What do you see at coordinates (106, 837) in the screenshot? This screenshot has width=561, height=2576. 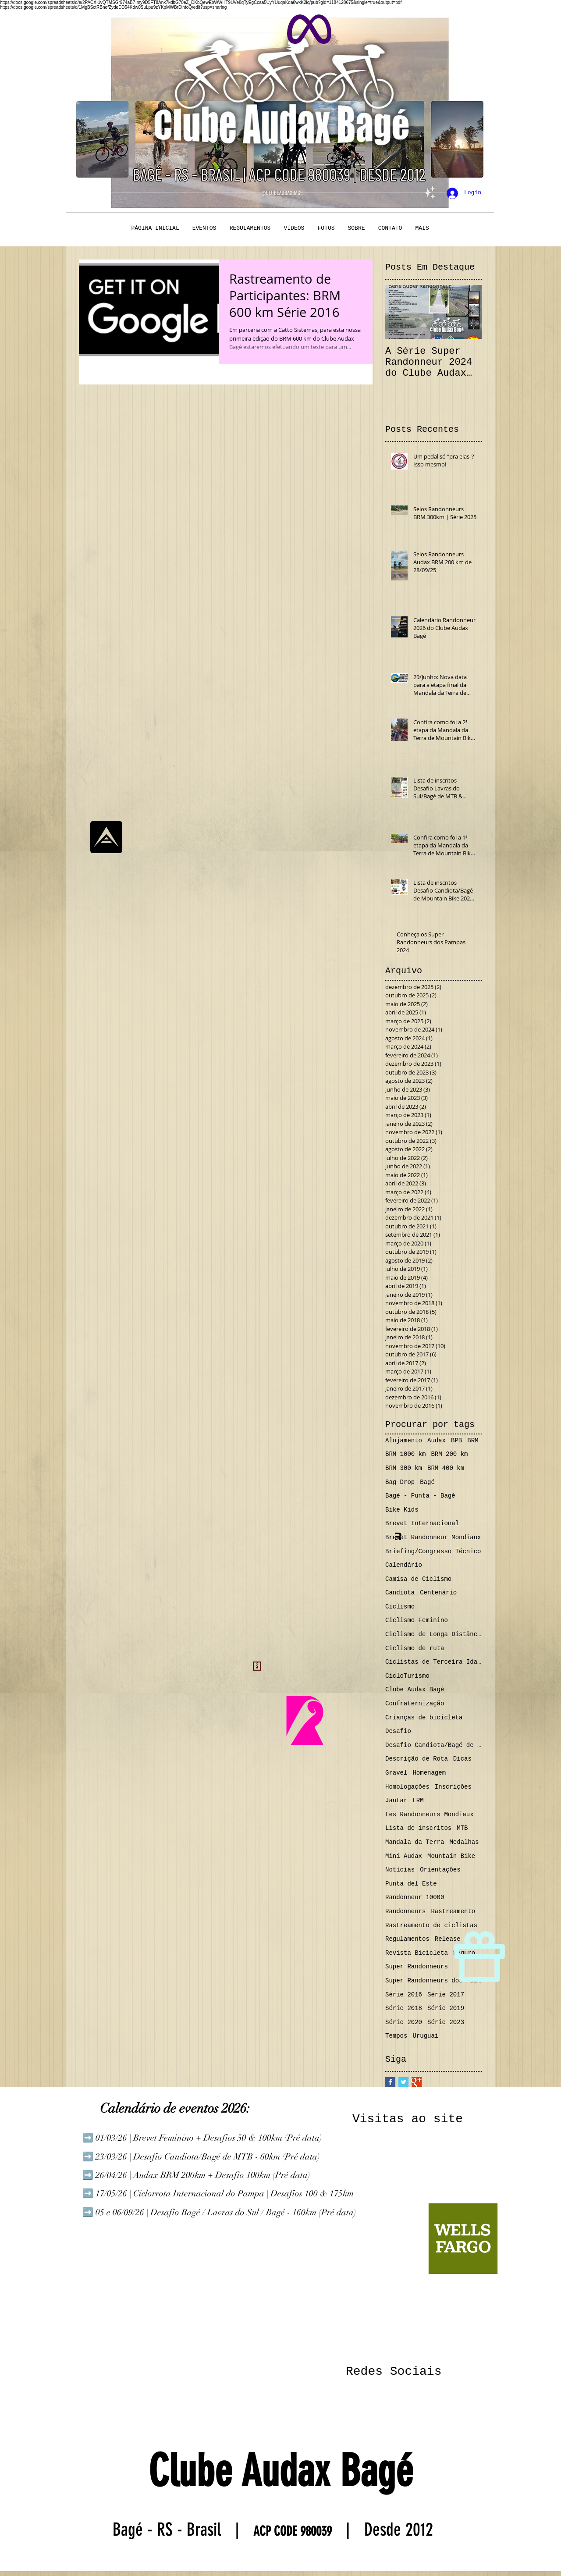 I see `ark ecosystem logo` at bounding box center [106, 837].